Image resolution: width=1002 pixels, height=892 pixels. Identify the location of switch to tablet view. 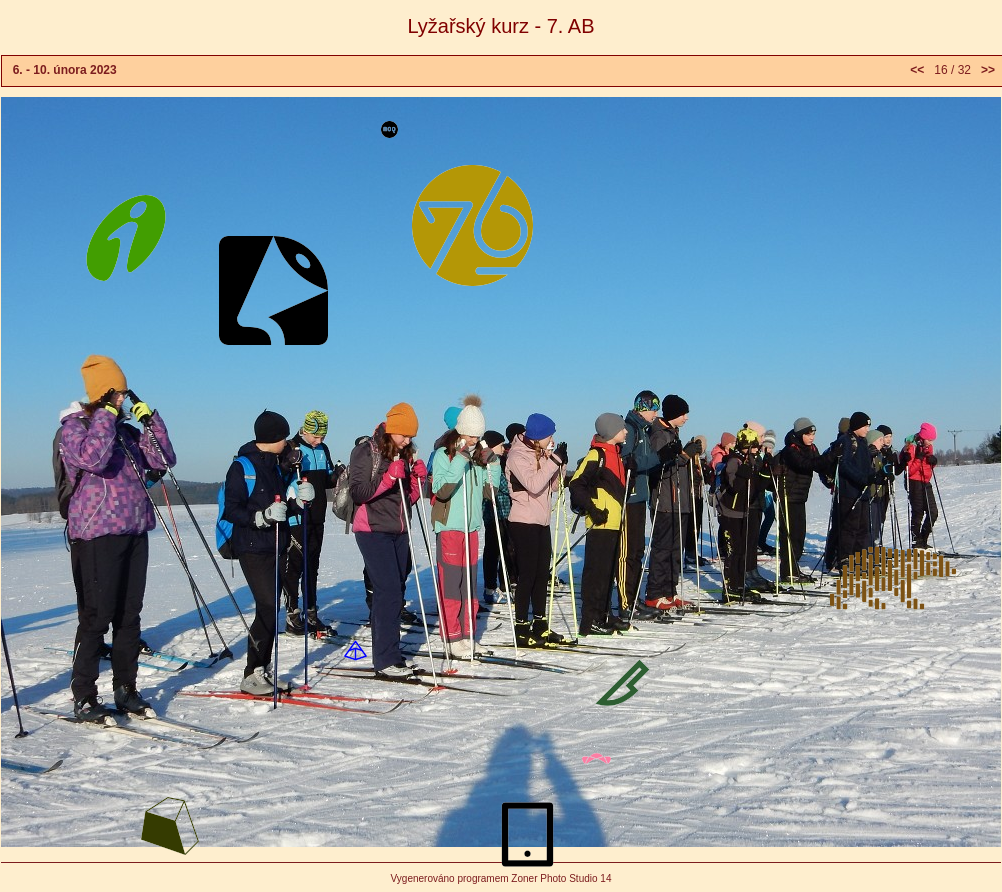
(527, 834).